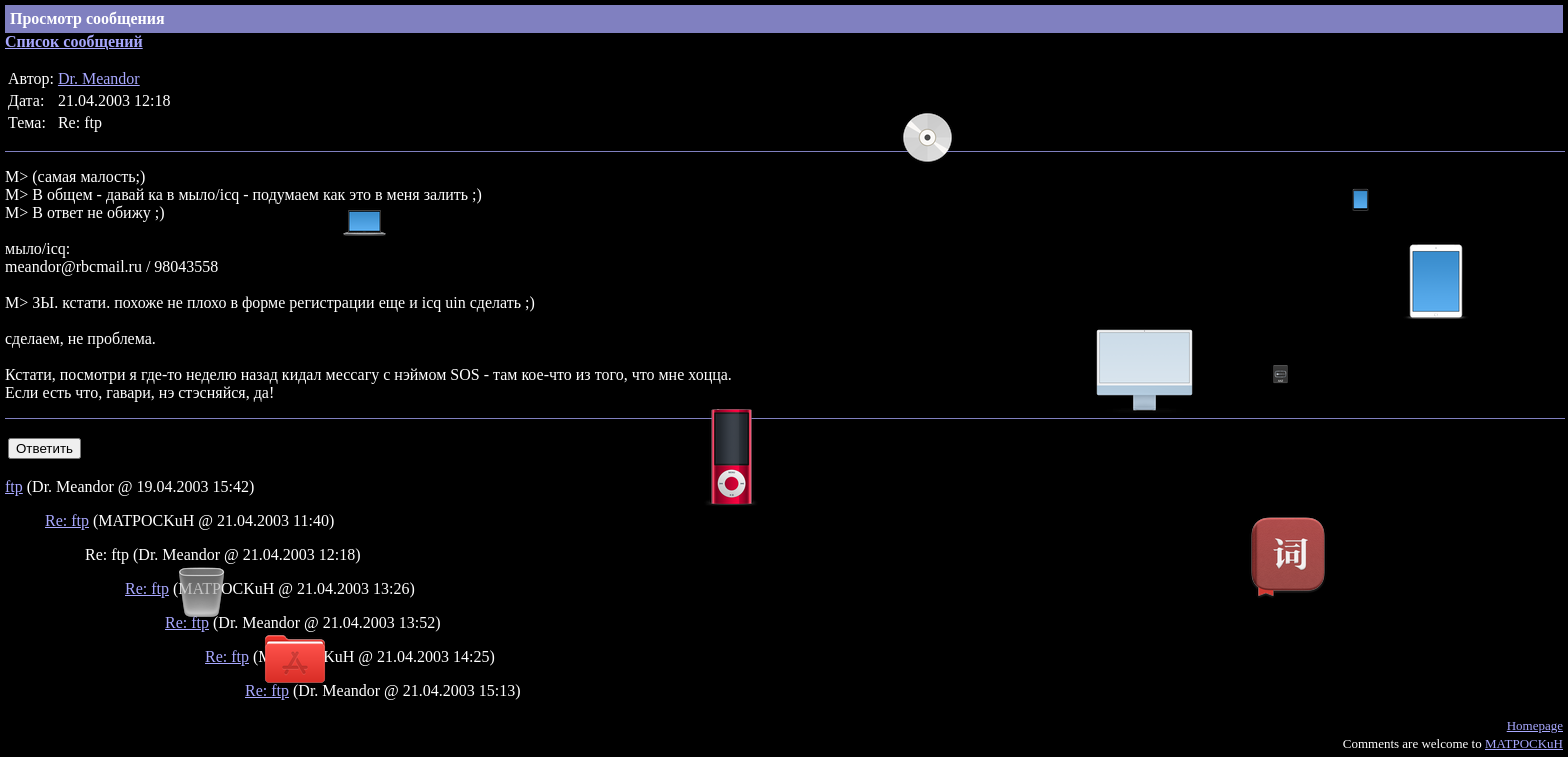  What do you see at coordinates (364, 219) in the screenshot?
I see `macbook pro device identifier in system settings` at bounding box center [364, 219].